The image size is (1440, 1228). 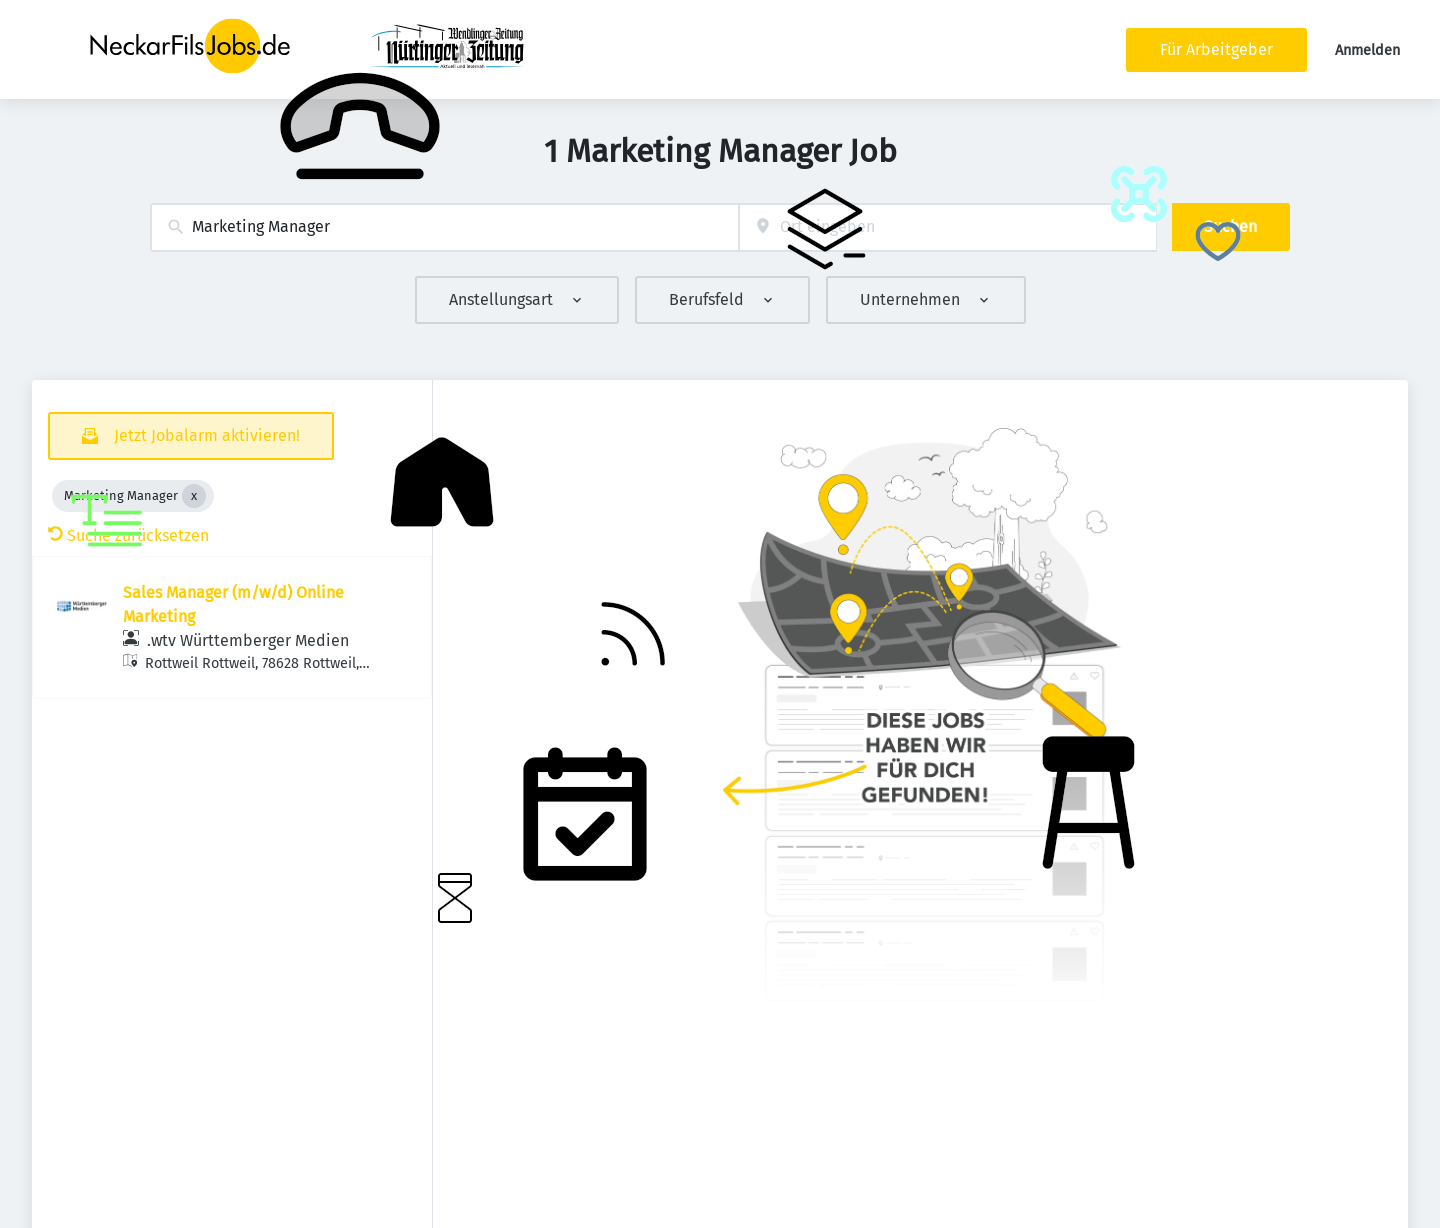 What do you see at coordinates (825, 229) in the screenshot?
I see `remove a layer from the stack` at bounding box center [825, 229].